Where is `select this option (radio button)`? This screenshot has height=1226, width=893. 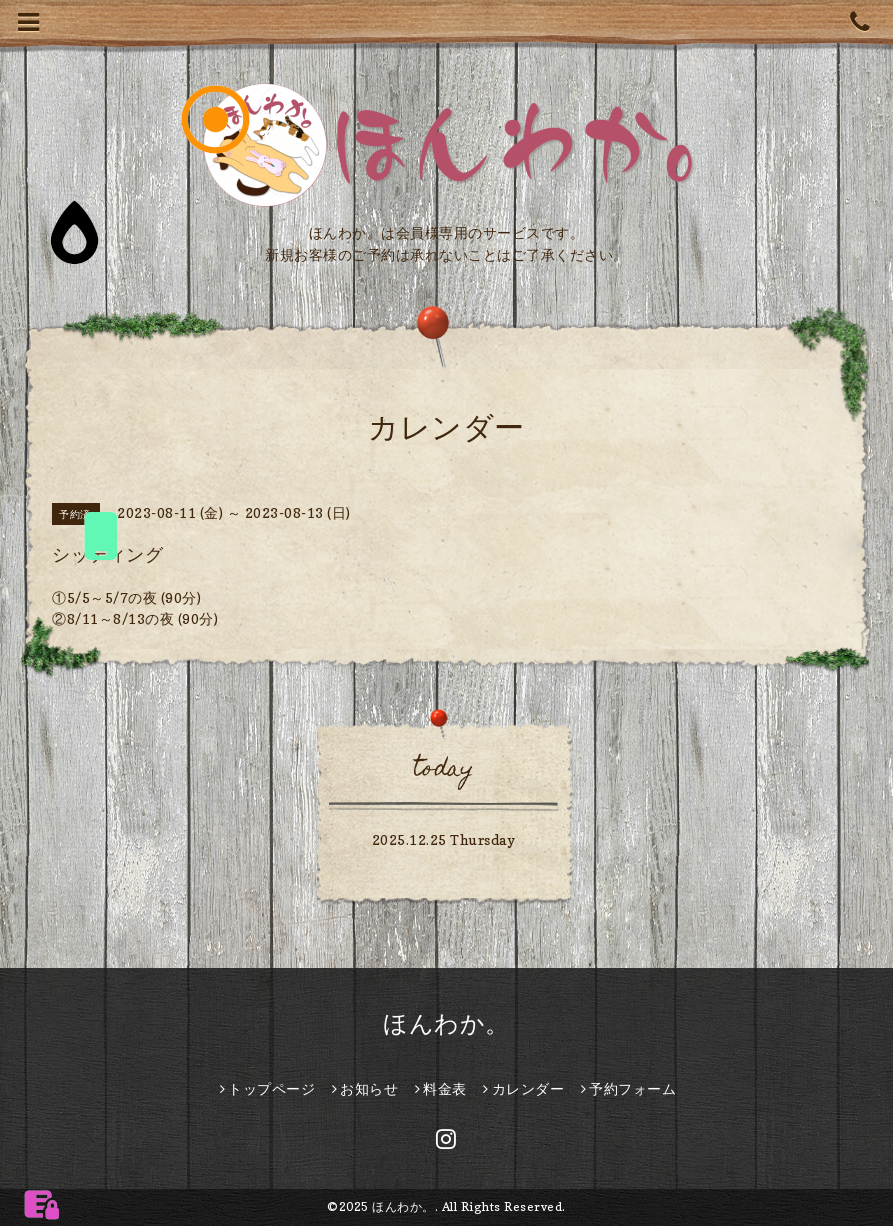
select this option (radio button) is located at coordinates (215, 119).